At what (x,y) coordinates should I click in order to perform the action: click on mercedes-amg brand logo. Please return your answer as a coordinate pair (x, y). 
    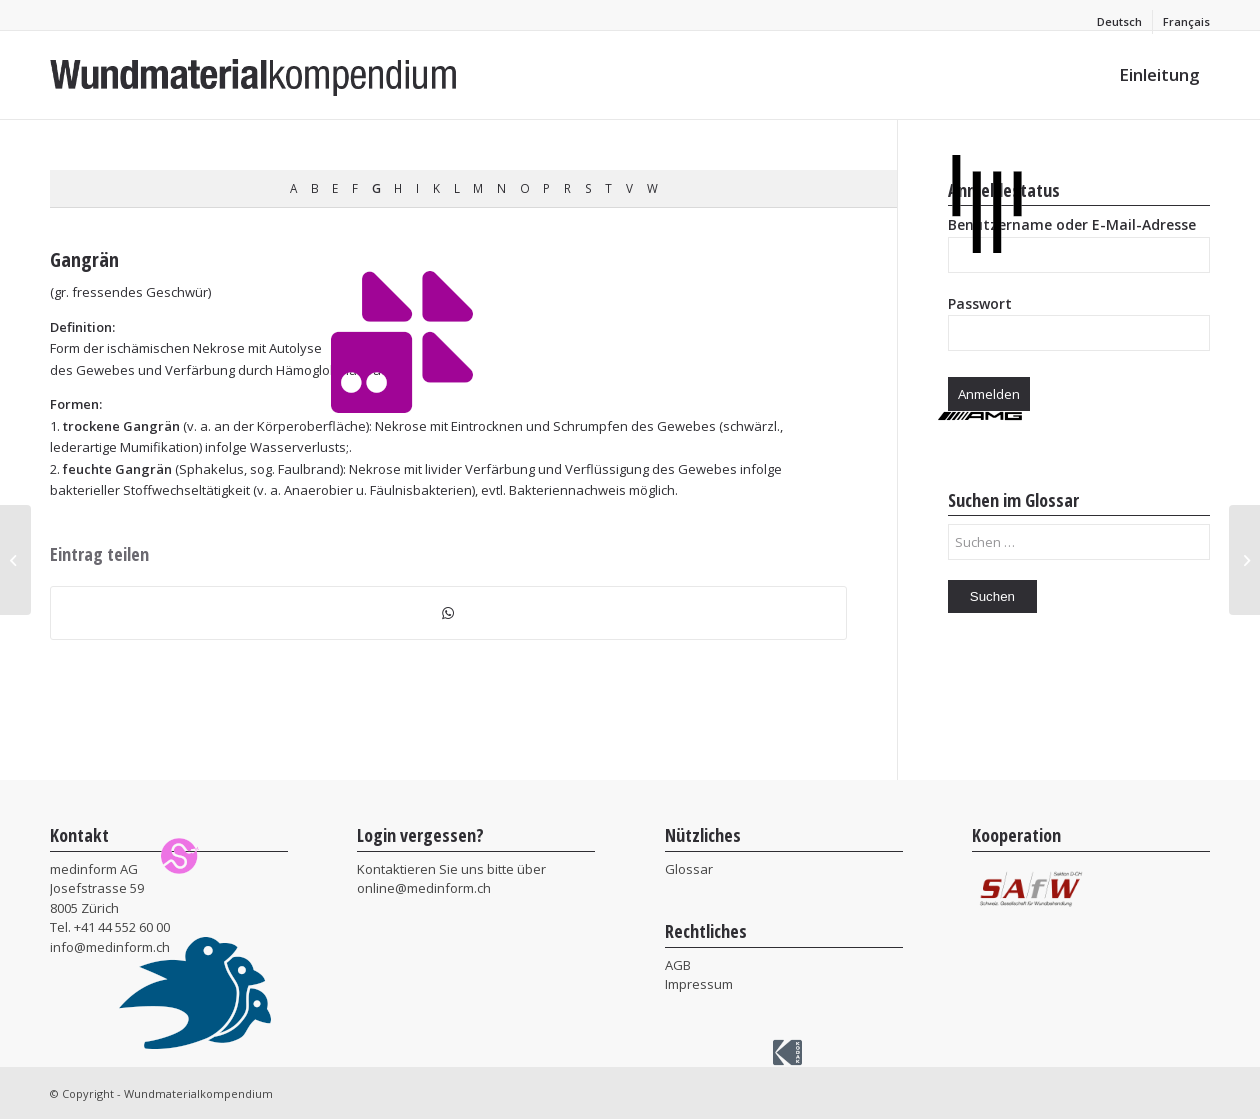
    Looking at the image, I should click on (980, 416).